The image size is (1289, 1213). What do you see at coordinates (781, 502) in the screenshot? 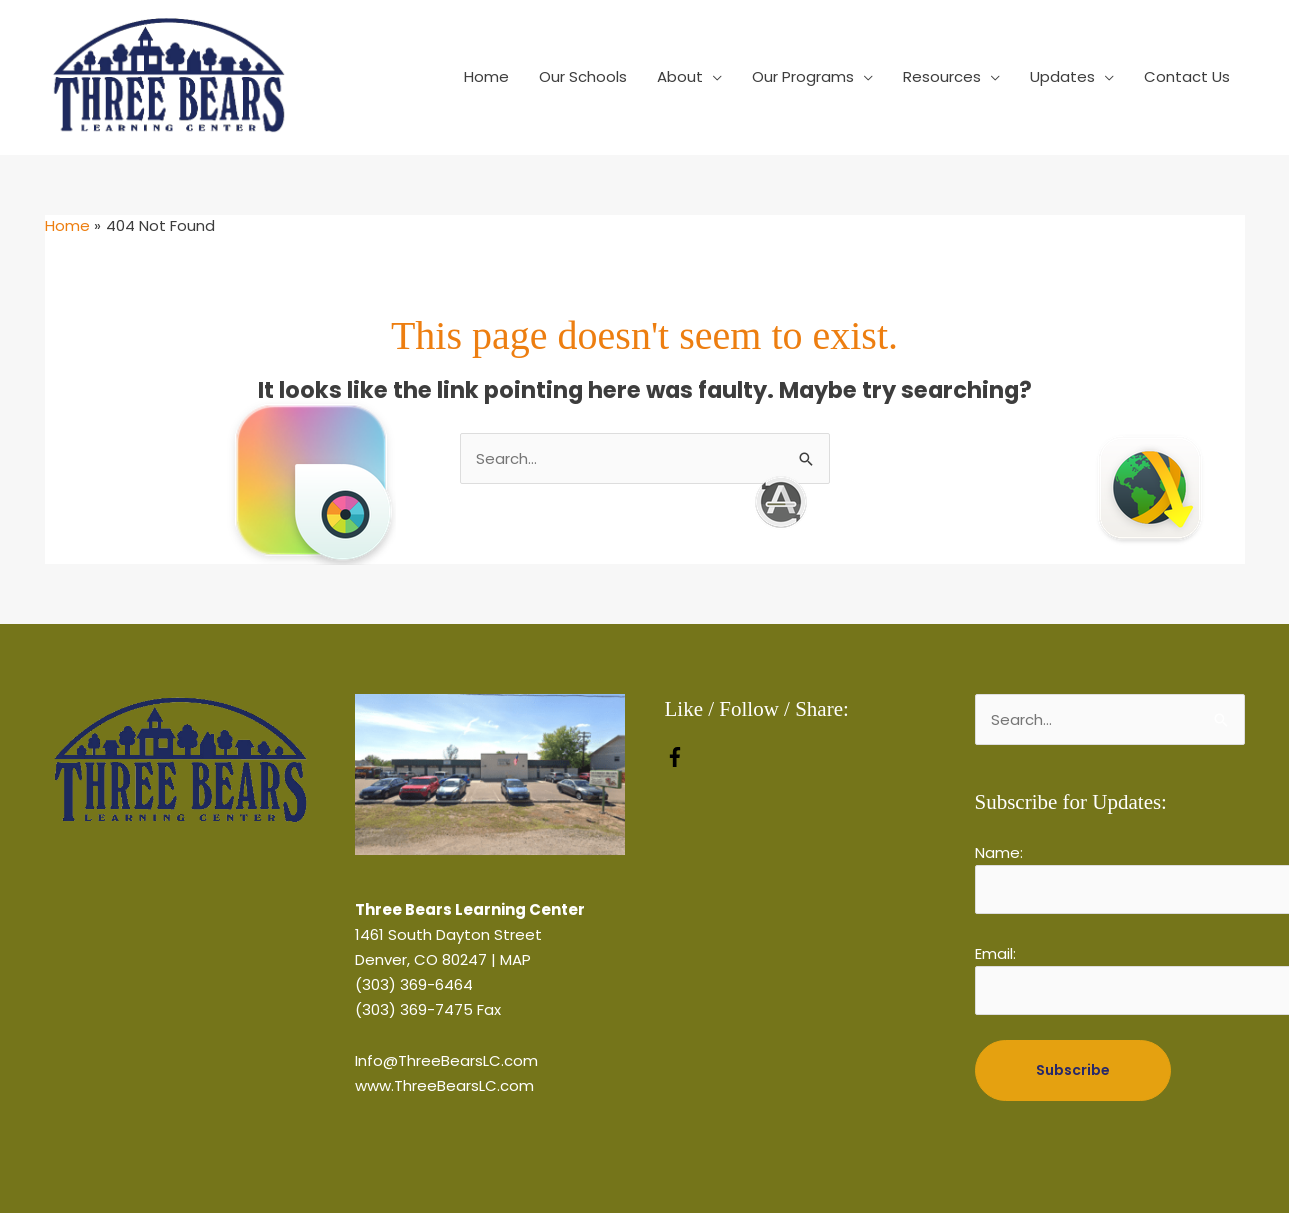
I see `check for and install software updates` at bounding box center [781, 502].